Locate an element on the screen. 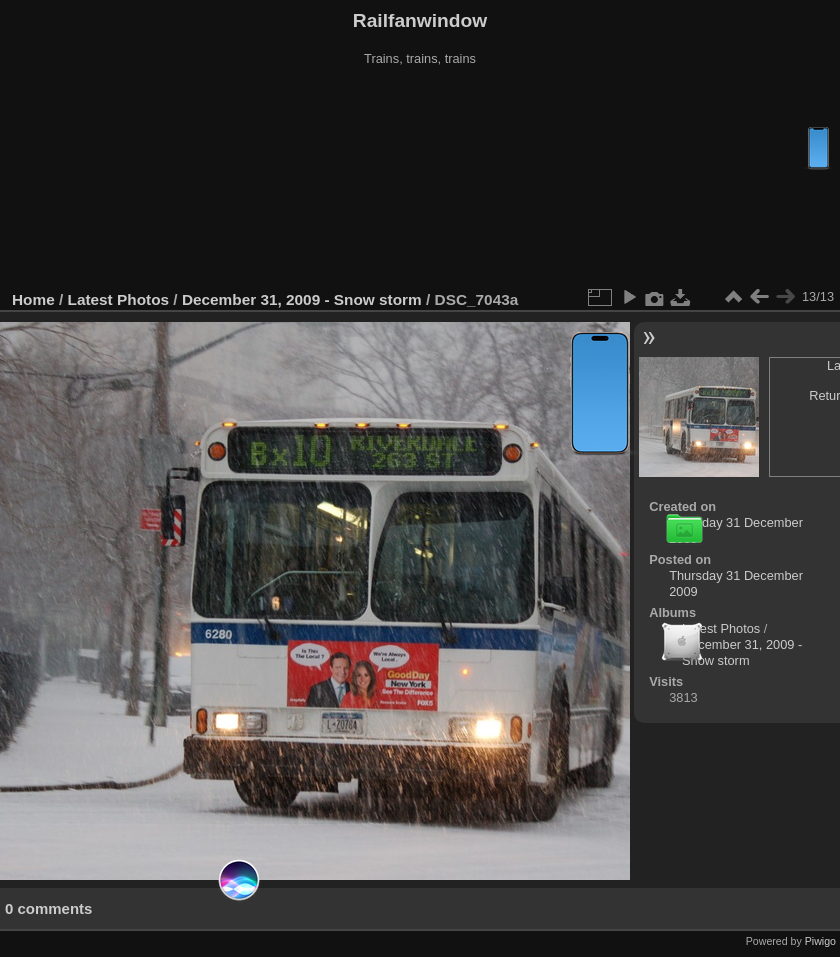 The image size is (840, 957). open your images folder is located at coordinates (684, 528).